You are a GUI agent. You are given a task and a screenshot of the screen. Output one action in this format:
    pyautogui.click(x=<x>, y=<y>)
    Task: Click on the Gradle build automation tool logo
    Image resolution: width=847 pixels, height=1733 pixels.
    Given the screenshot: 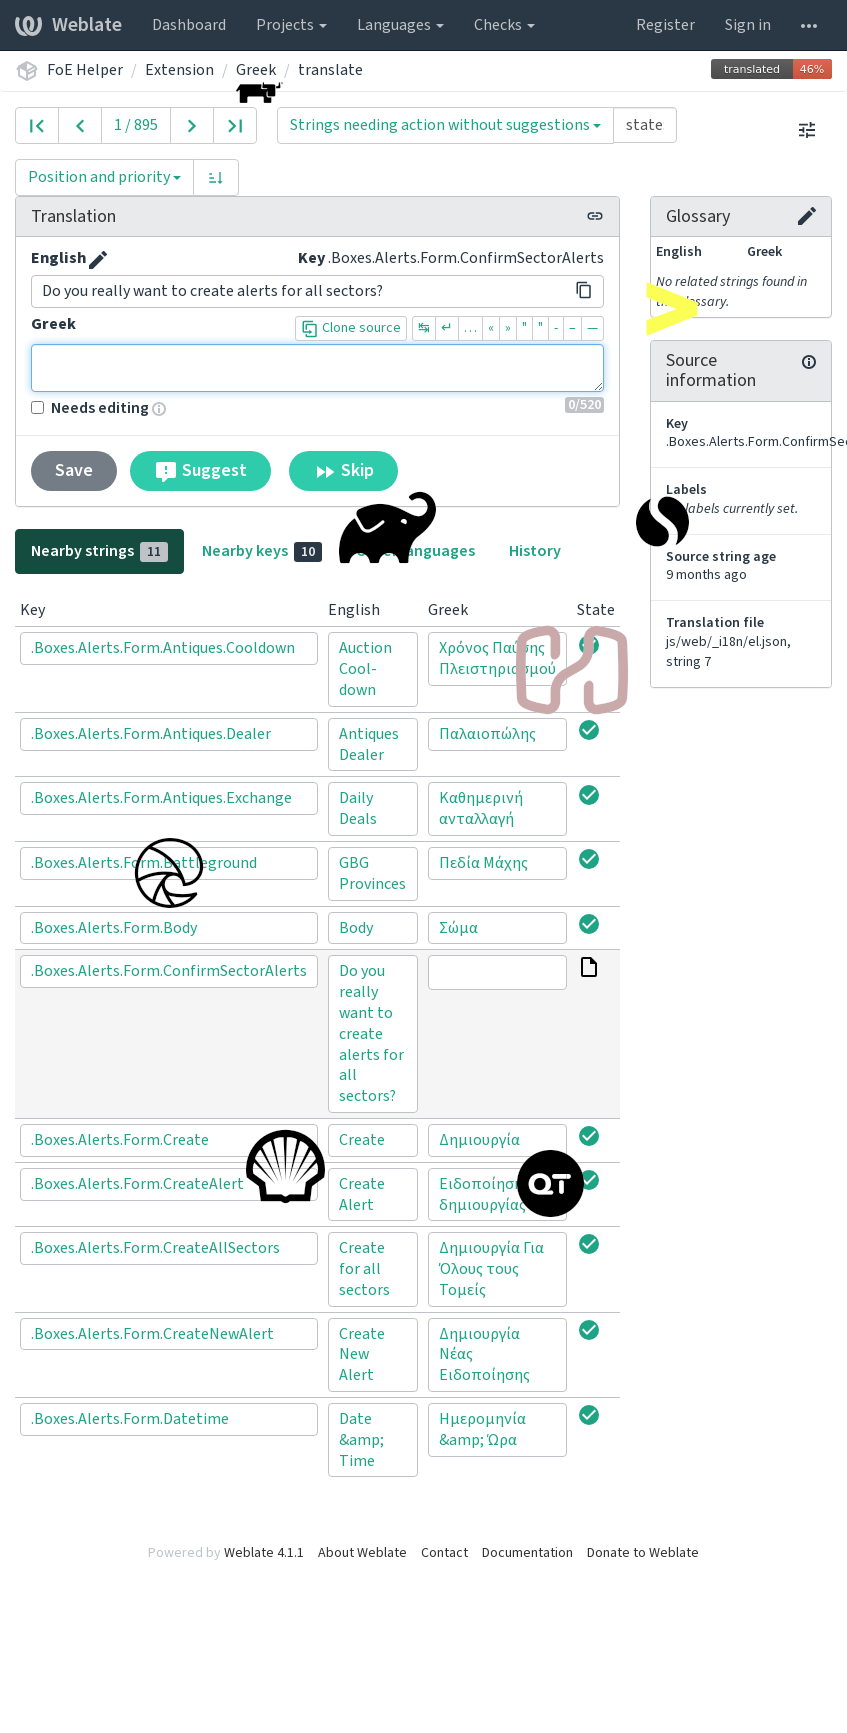 What is the action you would take?
    pyautogui.click(x=387, y=527)
    